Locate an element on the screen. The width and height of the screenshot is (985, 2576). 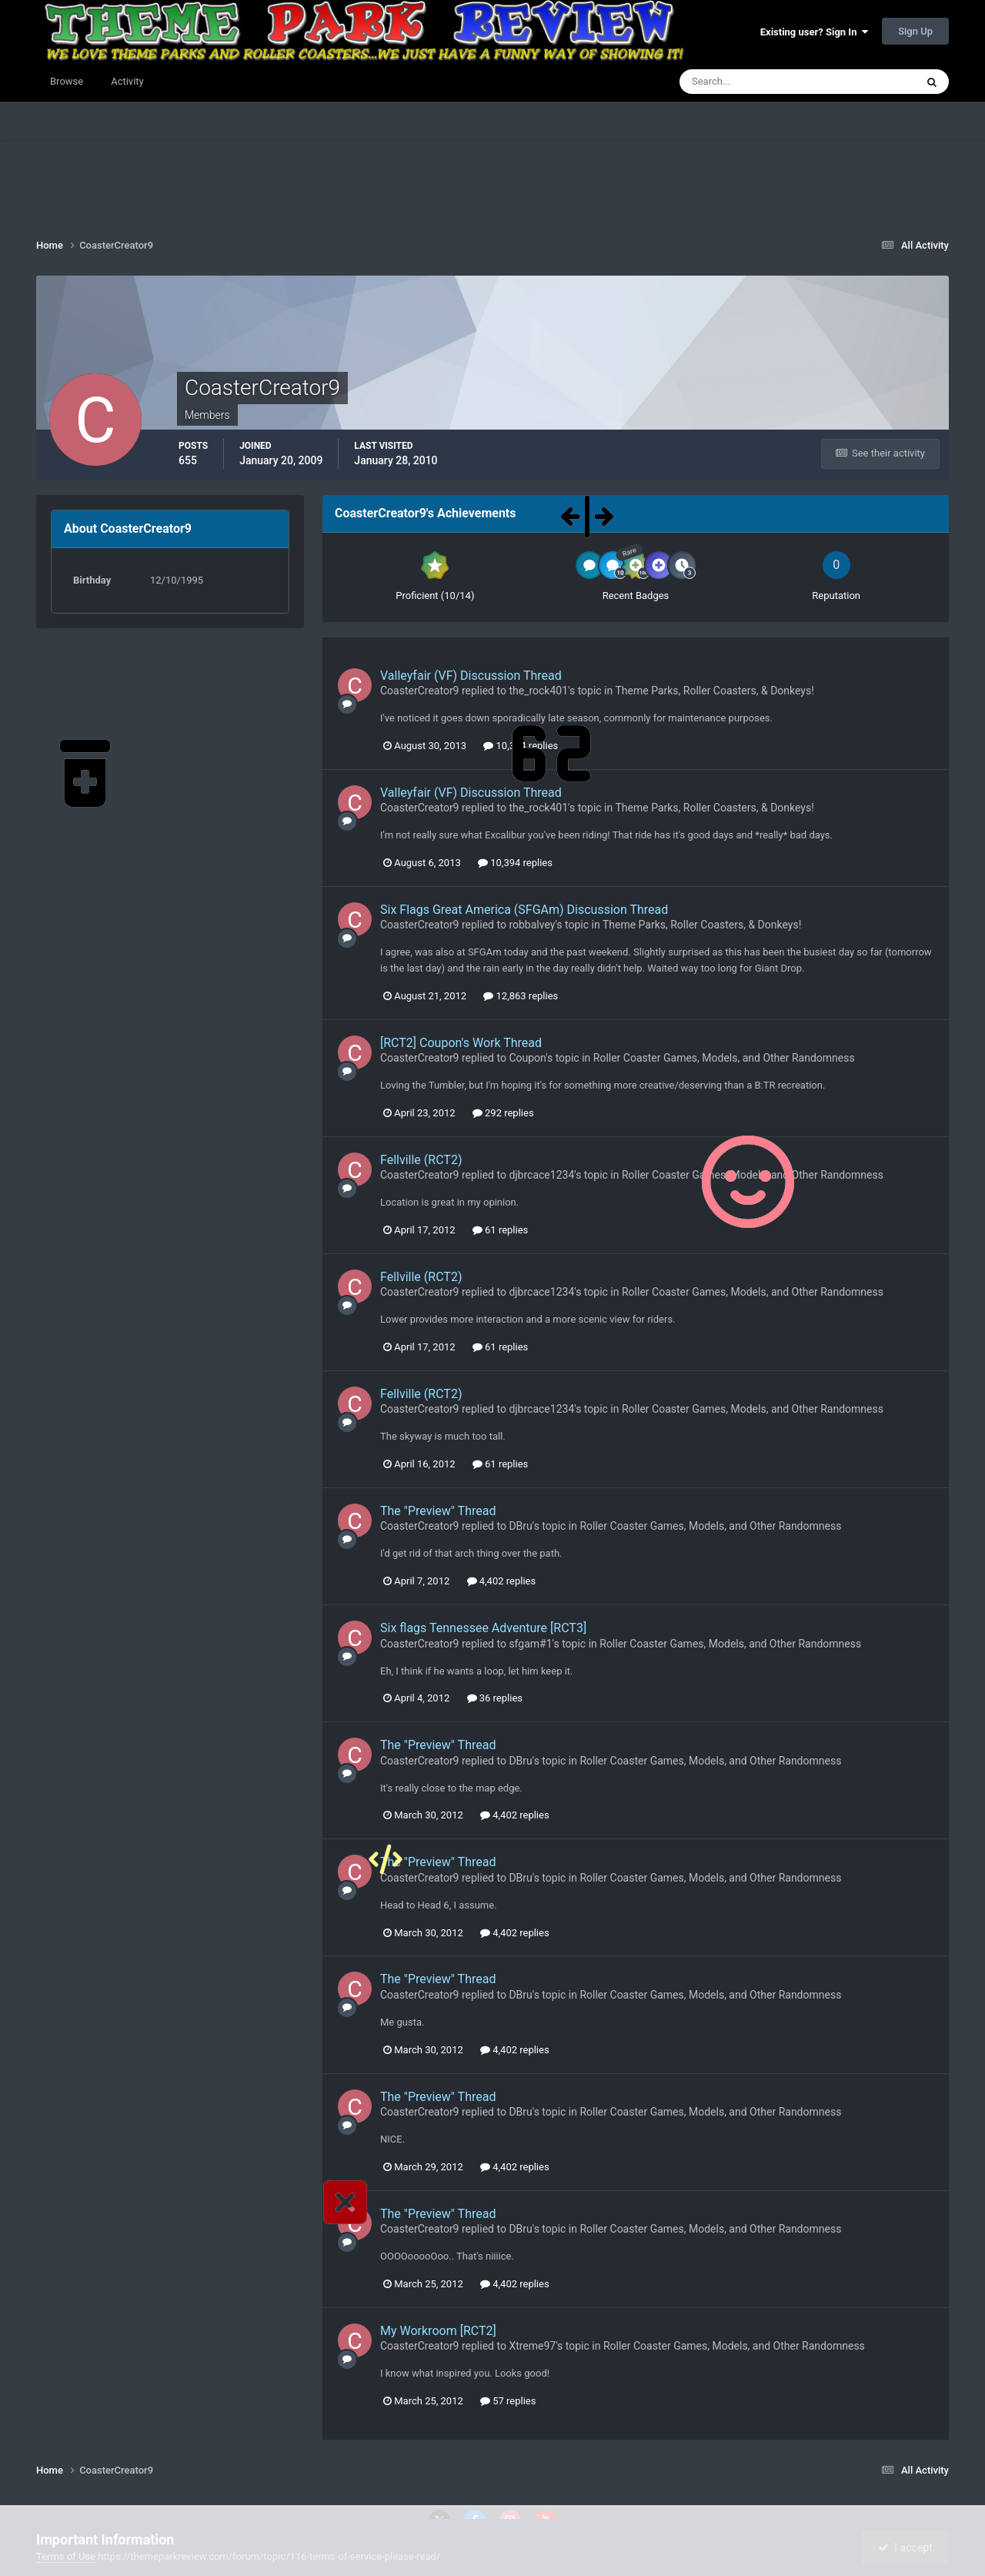
expand or resize content horizontally is located at coordinates (587, 517).